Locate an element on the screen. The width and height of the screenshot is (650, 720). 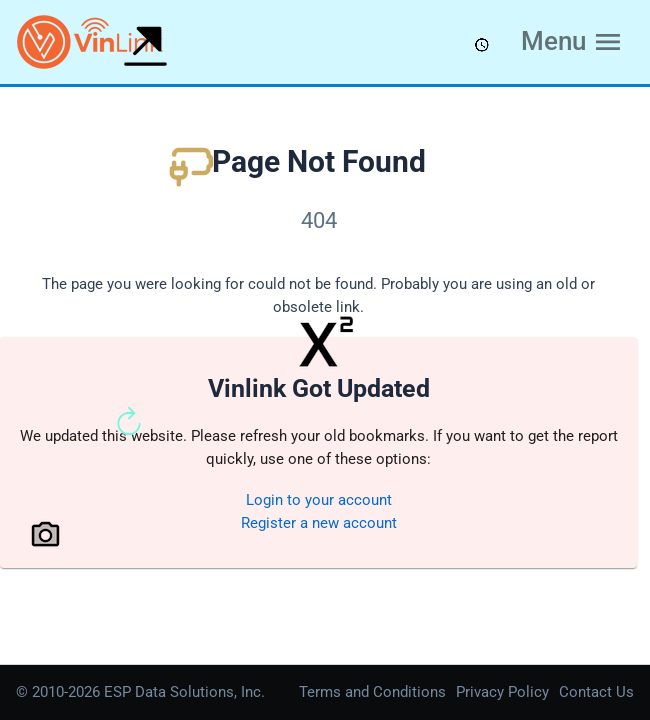
format selected text as superscript is located at coordinates (318, 341).